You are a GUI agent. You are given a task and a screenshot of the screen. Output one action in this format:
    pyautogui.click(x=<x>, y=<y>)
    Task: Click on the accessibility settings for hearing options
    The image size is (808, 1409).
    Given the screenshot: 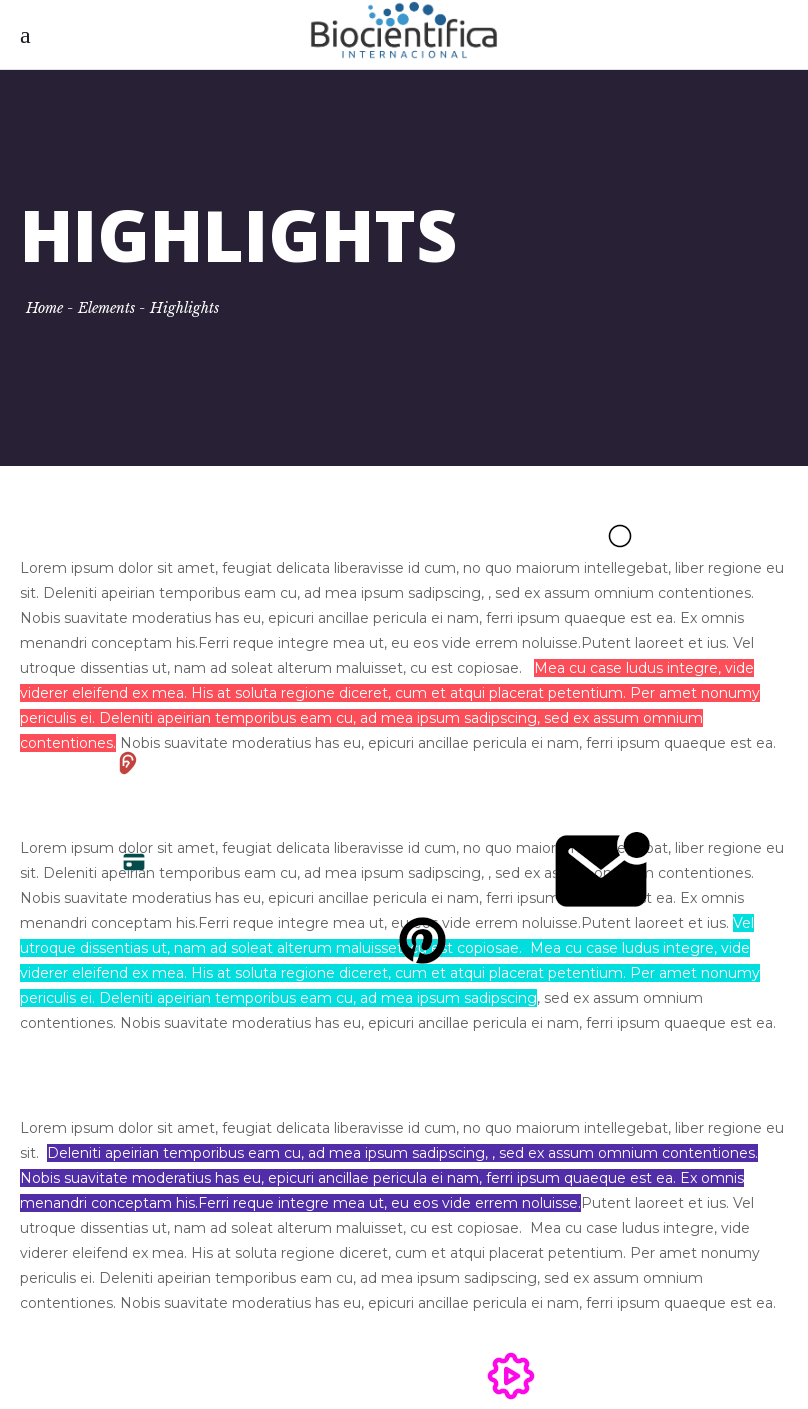 What is the action you would take?
    pyautogui.click(x=128, y=763)
    